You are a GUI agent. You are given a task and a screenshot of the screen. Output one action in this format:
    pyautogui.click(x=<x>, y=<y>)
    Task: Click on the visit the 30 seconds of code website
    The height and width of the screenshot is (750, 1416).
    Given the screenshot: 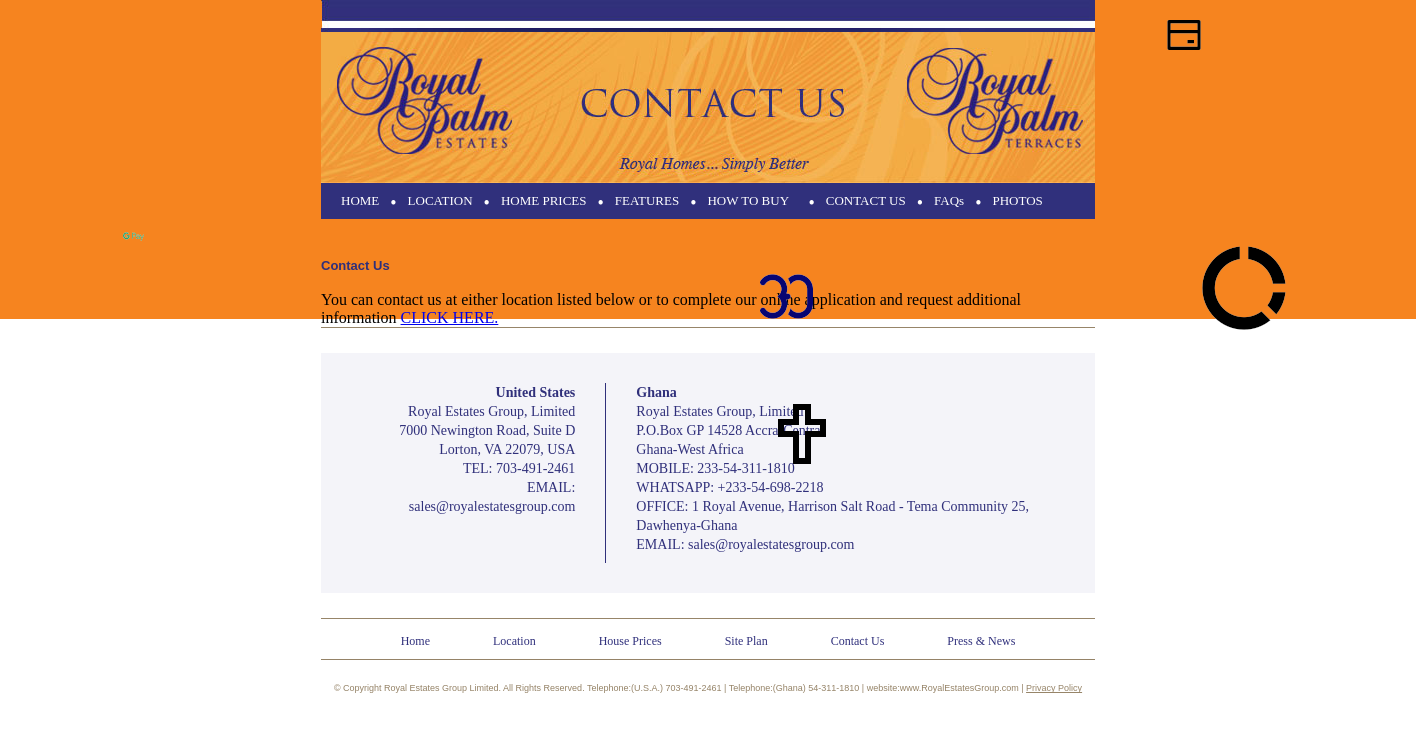 What is the action you would take?
    pyautogui.click(x=786, y=296)
    